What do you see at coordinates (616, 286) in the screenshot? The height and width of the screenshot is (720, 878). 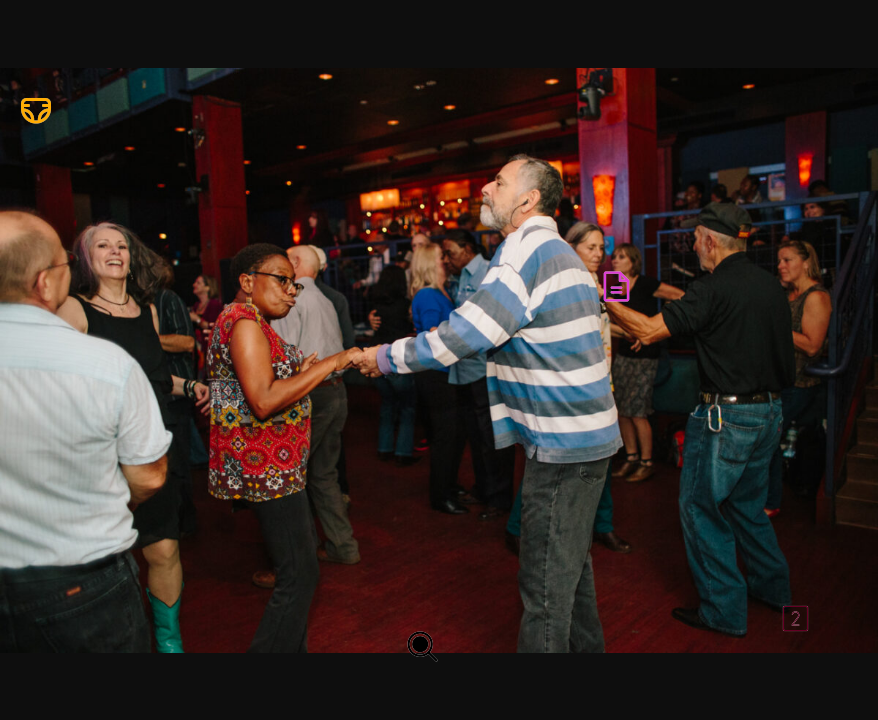 I see `view document or text file` at bounding box center [616, 286].